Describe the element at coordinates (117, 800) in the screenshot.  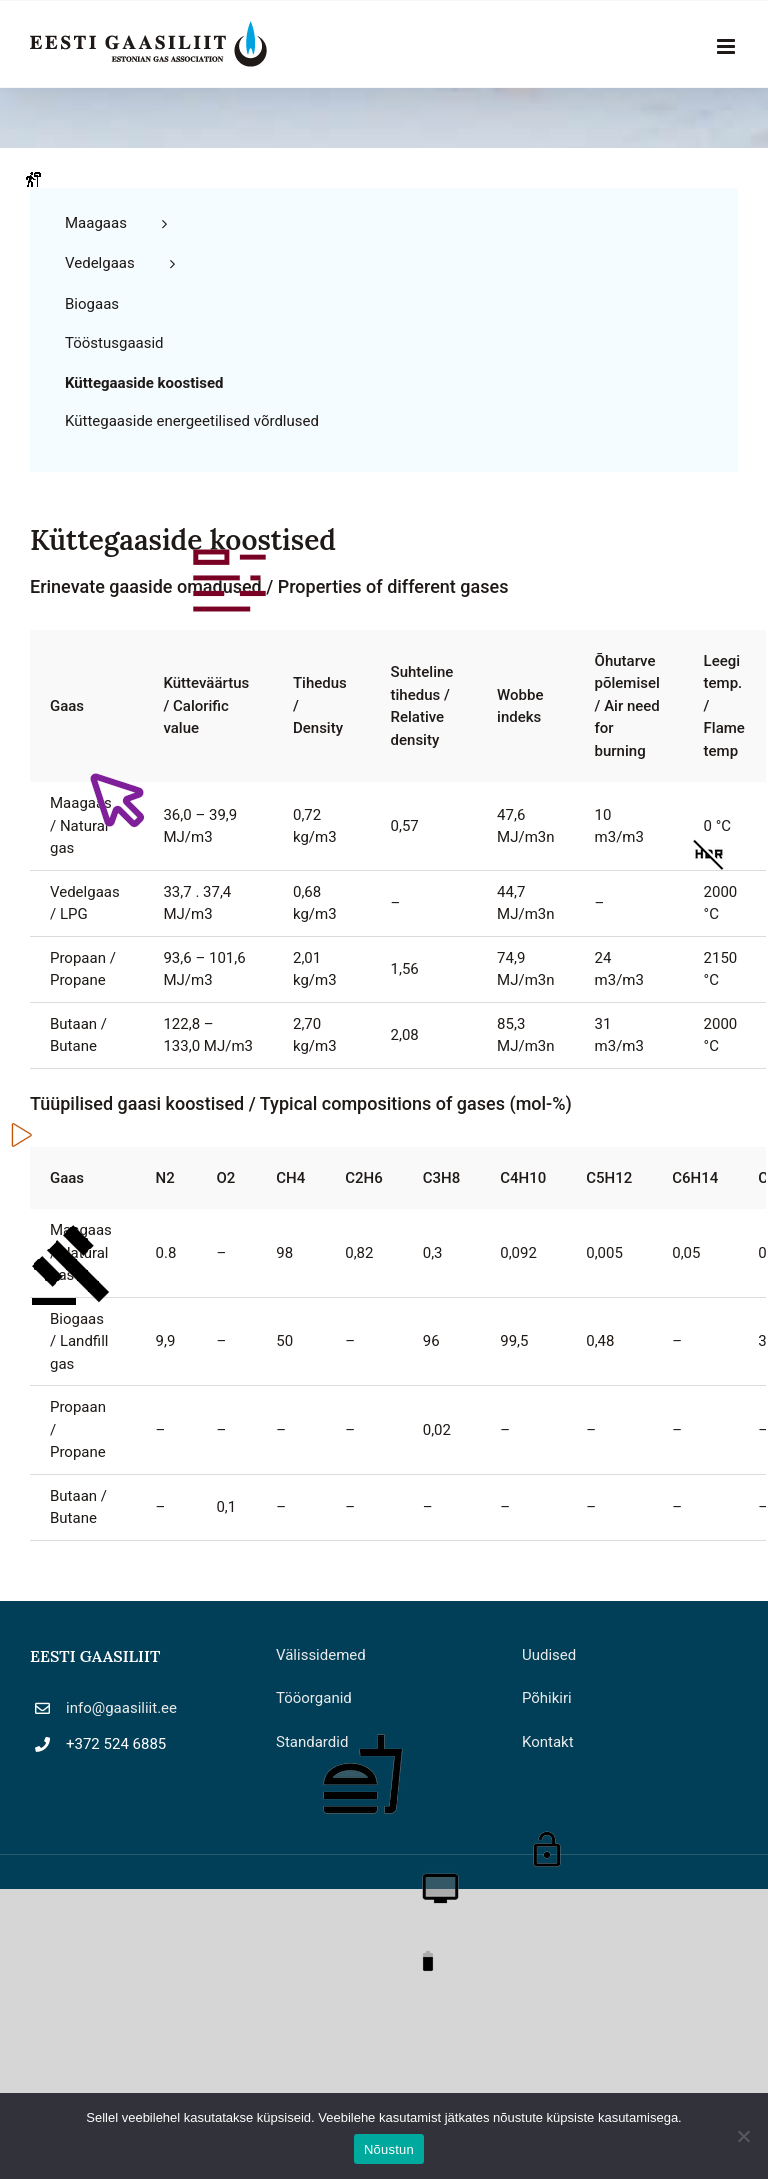
I see `indicates cursor or pointer mode` at that location.